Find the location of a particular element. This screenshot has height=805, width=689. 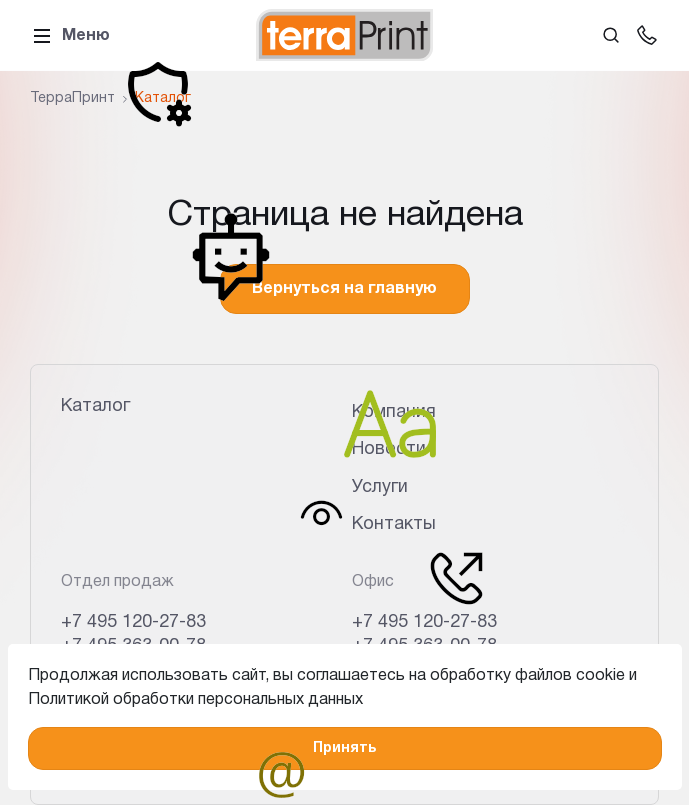

indicates an outgoing call was made is located at coordinates (456, 578).